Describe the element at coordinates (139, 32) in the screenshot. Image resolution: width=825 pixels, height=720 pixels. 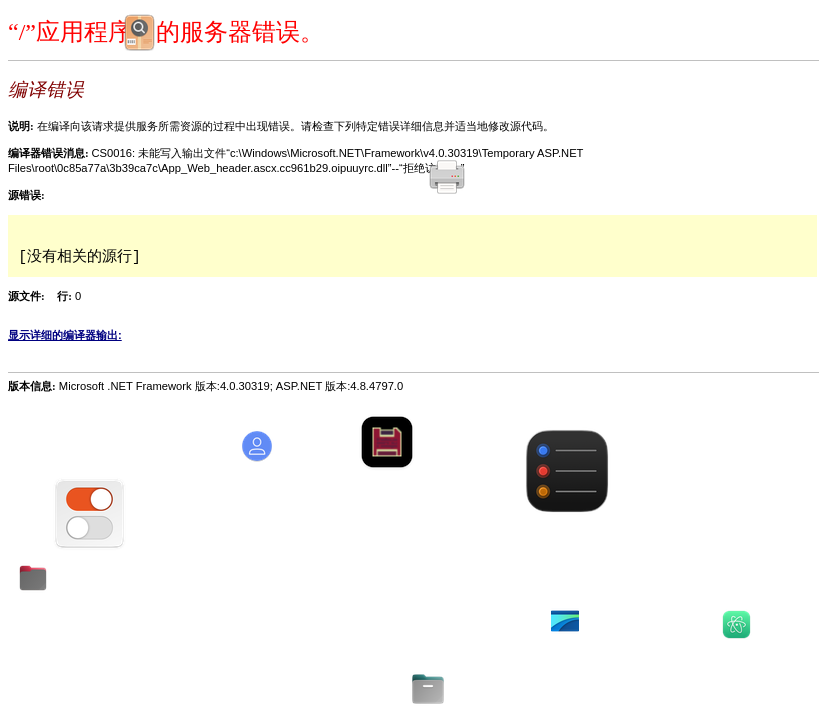
I see `resolving package dependencies` at that location.